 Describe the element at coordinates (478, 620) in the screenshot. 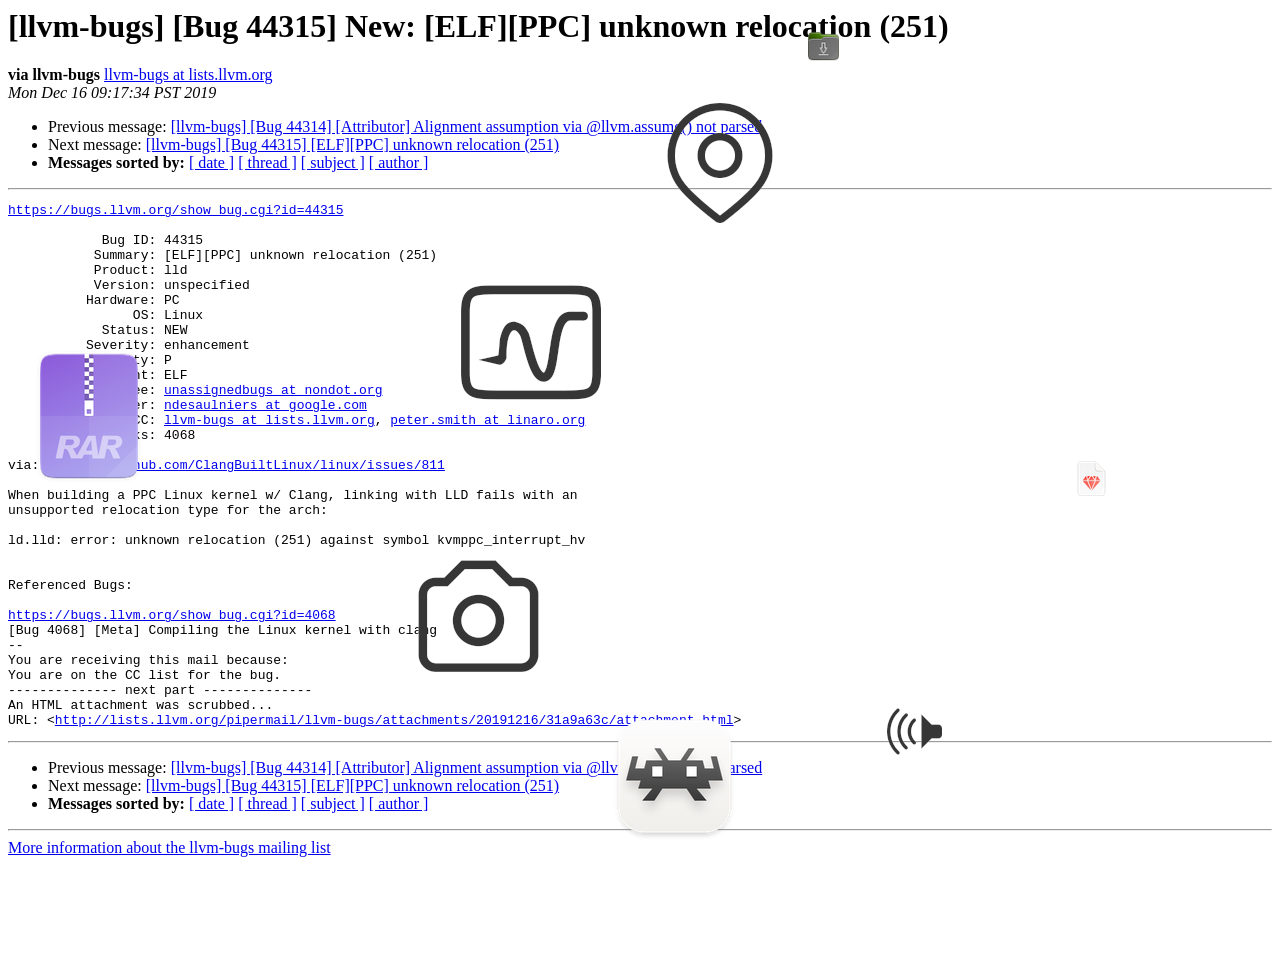

I see `open the camera app` at that location.